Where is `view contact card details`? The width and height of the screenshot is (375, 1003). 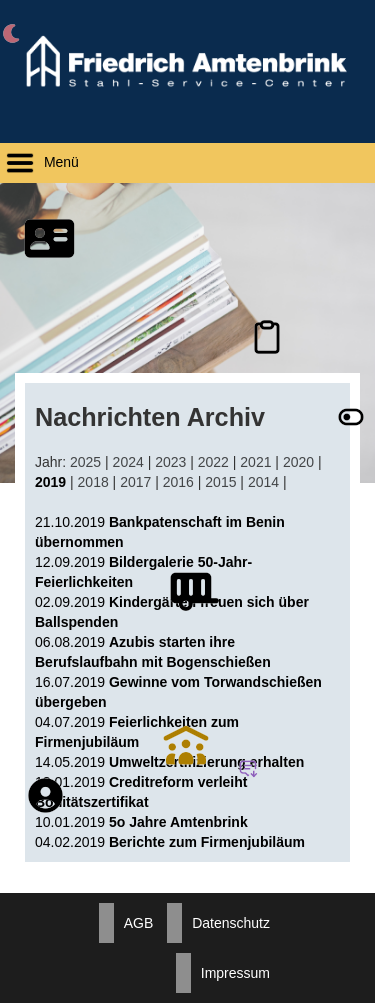
view contact card details is located at coordinates (49, 238).